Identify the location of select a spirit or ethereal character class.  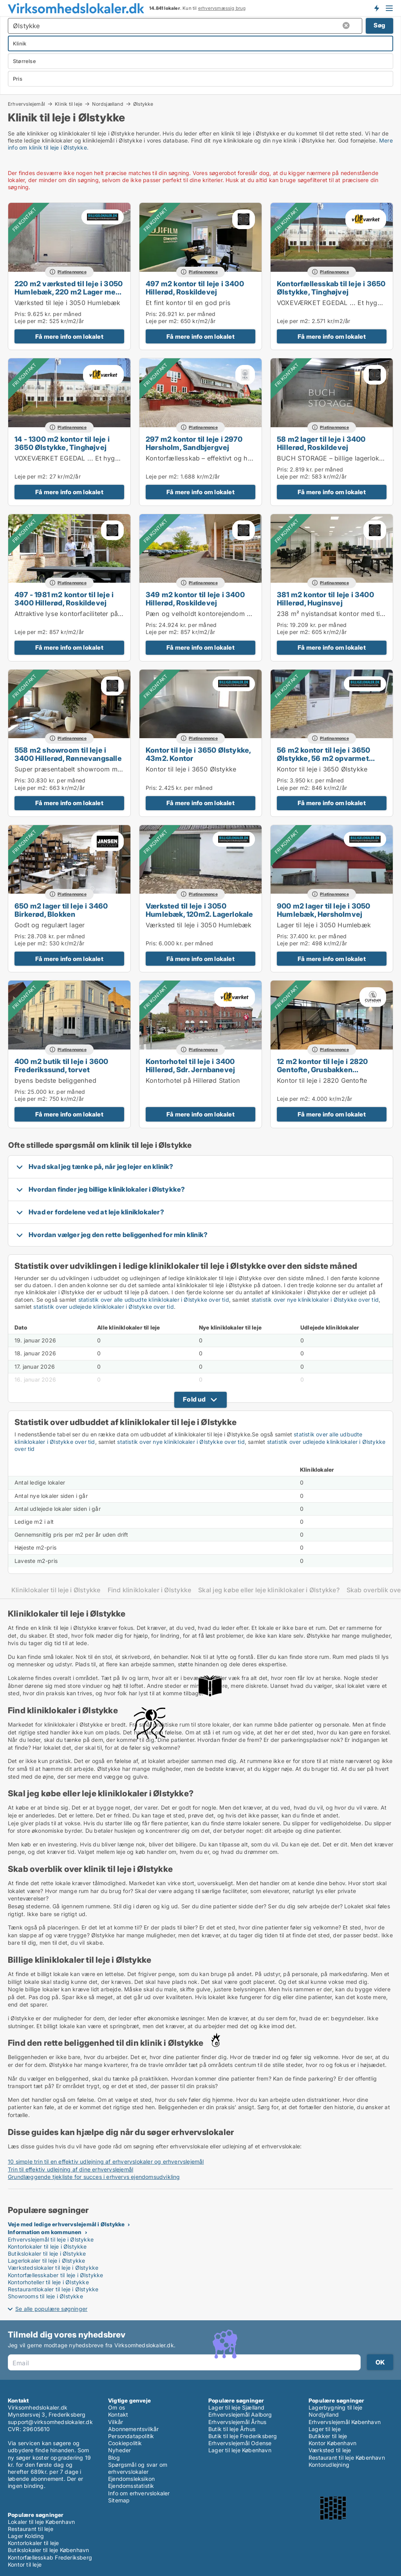
(216, 2040).